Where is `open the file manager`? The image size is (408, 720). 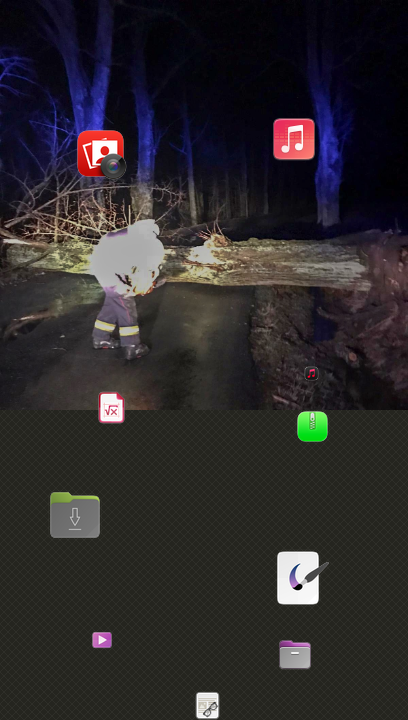
open the file manager is located at coordinates (295, 654).